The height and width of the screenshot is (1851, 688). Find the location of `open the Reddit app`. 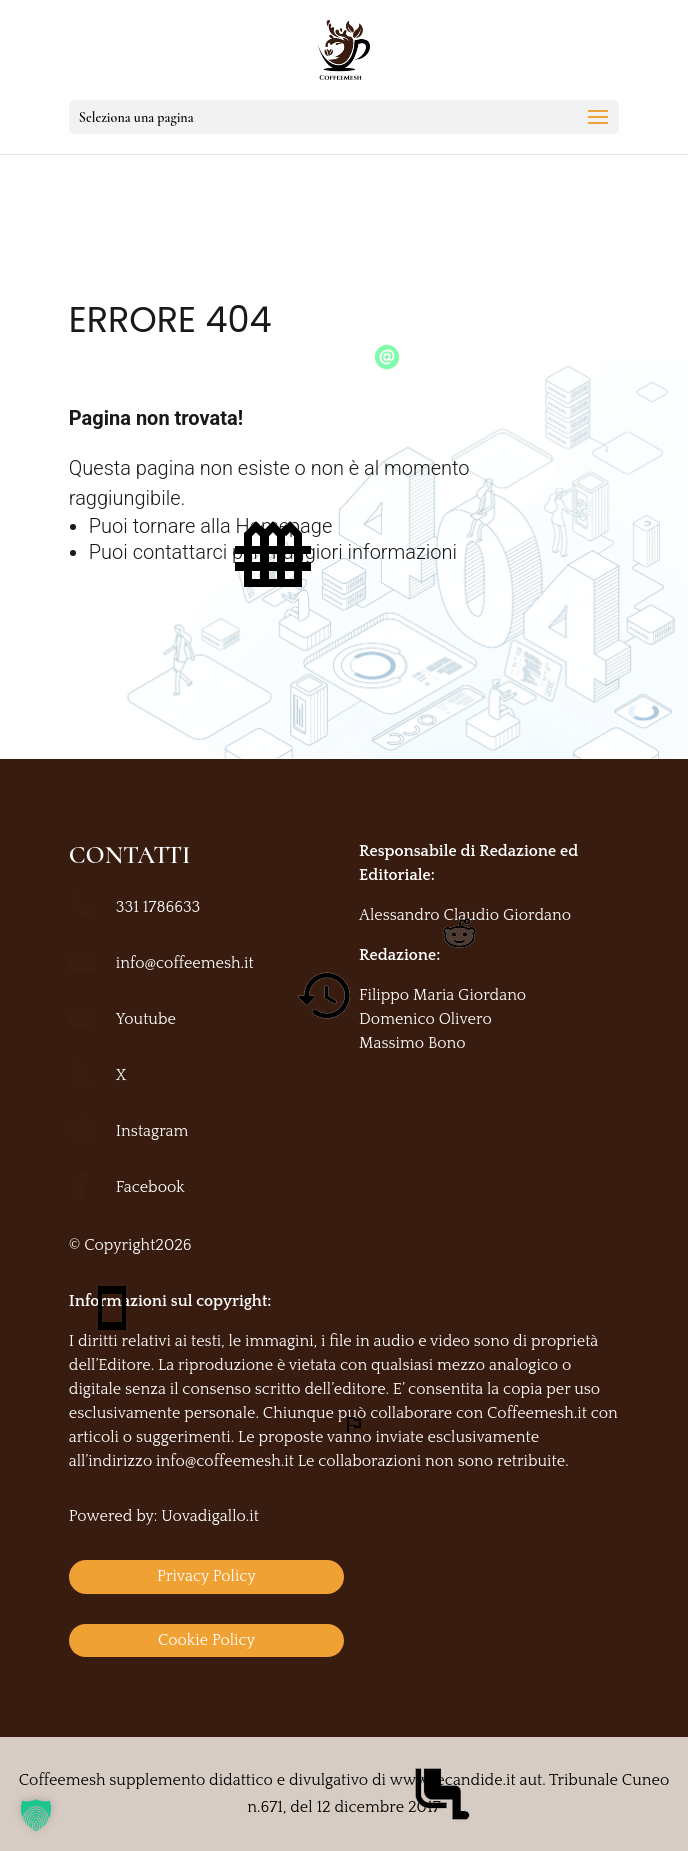

open the Reddit app is located at coordinates (459, 934).